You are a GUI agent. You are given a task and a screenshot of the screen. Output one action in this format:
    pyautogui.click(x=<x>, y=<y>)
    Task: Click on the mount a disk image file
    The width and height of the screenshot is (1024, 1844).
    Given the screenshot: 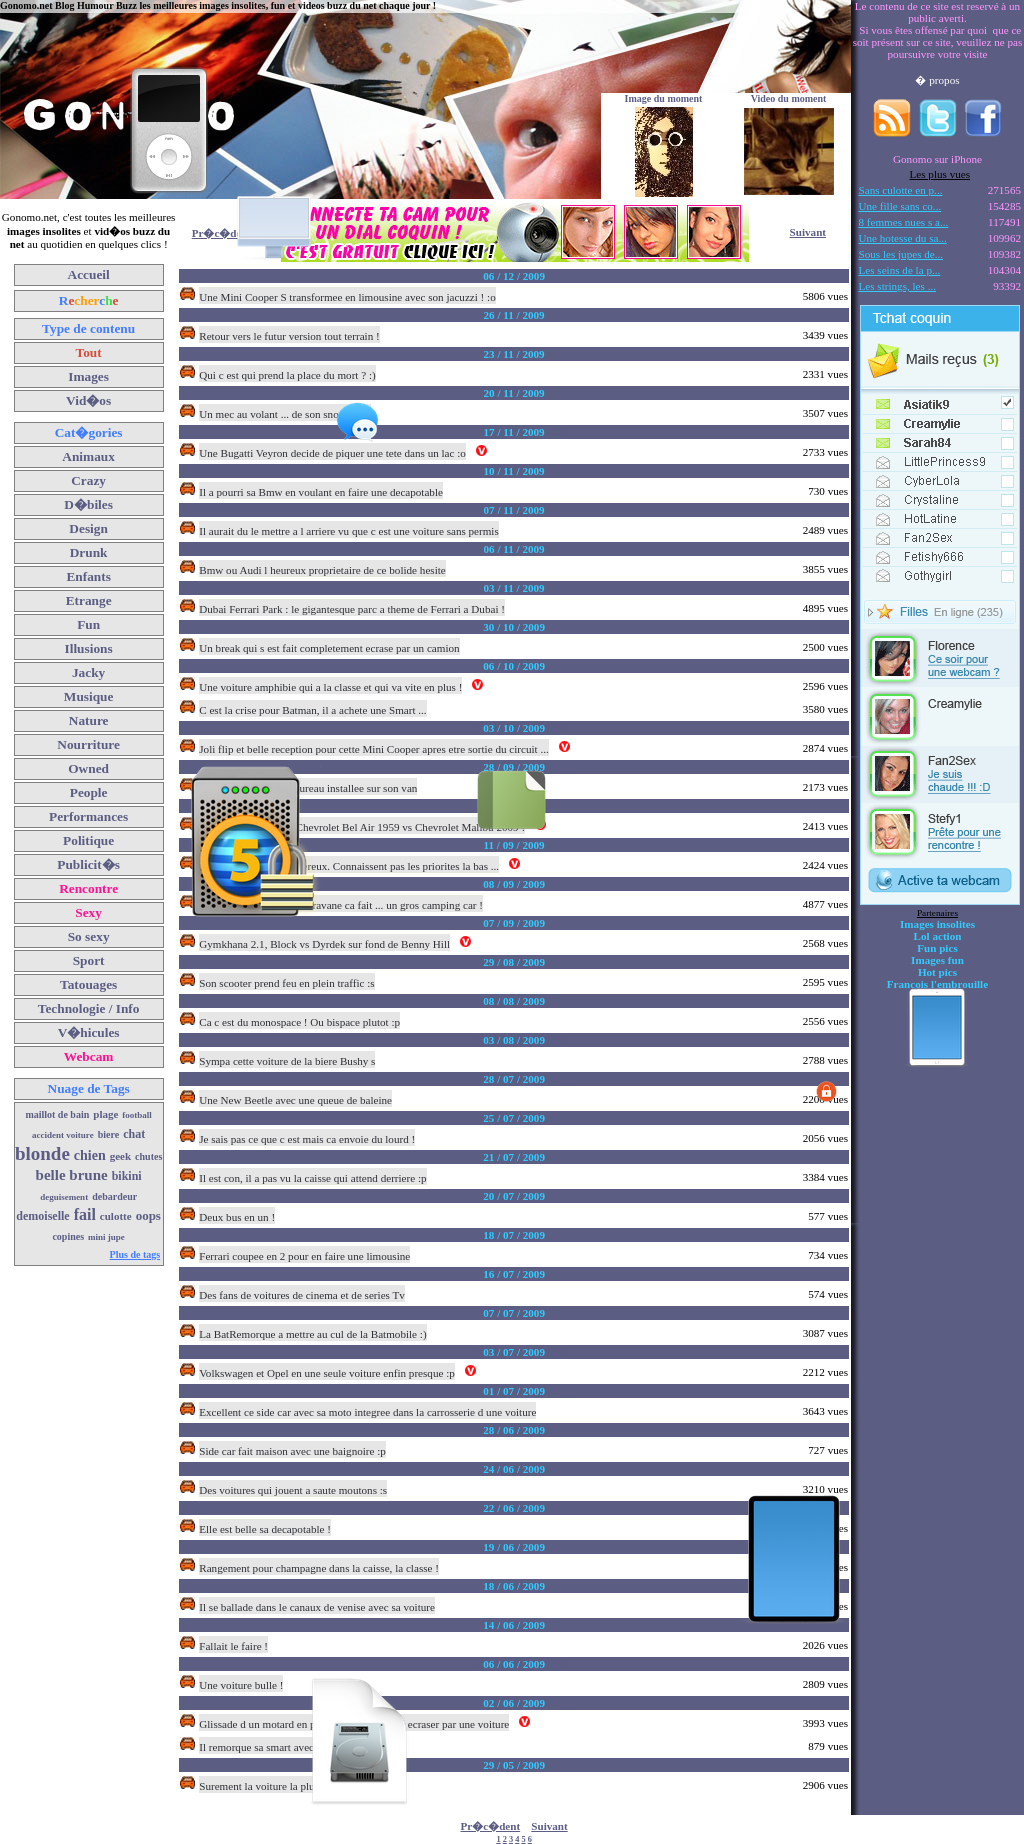 What is the action you would take?
    pyautogui.click(x=359, y=1743)
    